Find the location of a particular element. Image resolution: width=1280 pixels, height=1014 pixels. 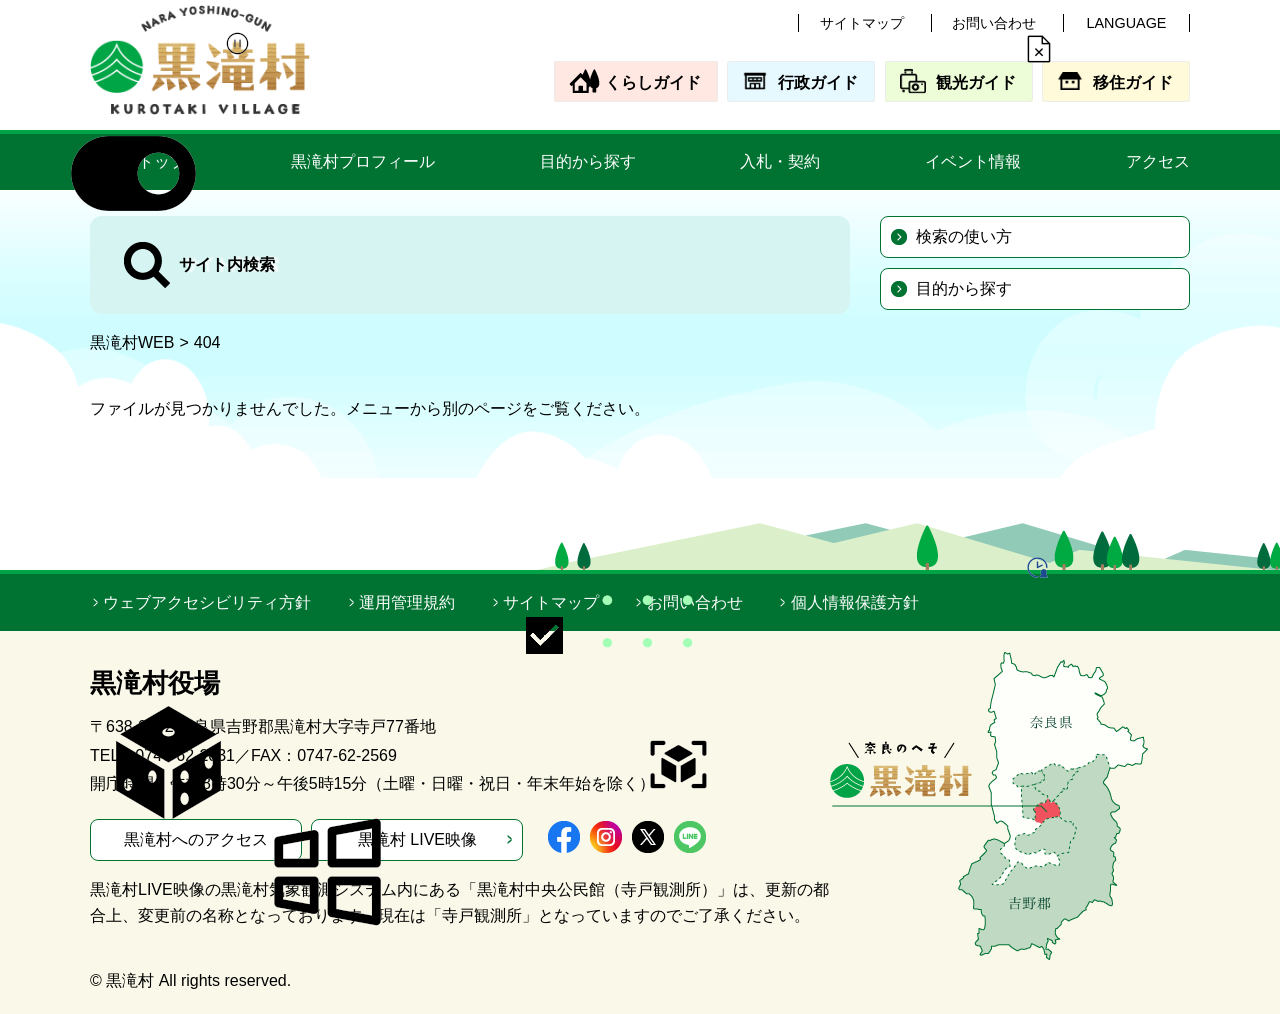

drag to reorder or rearrange items is located at coordinates (647, 621).